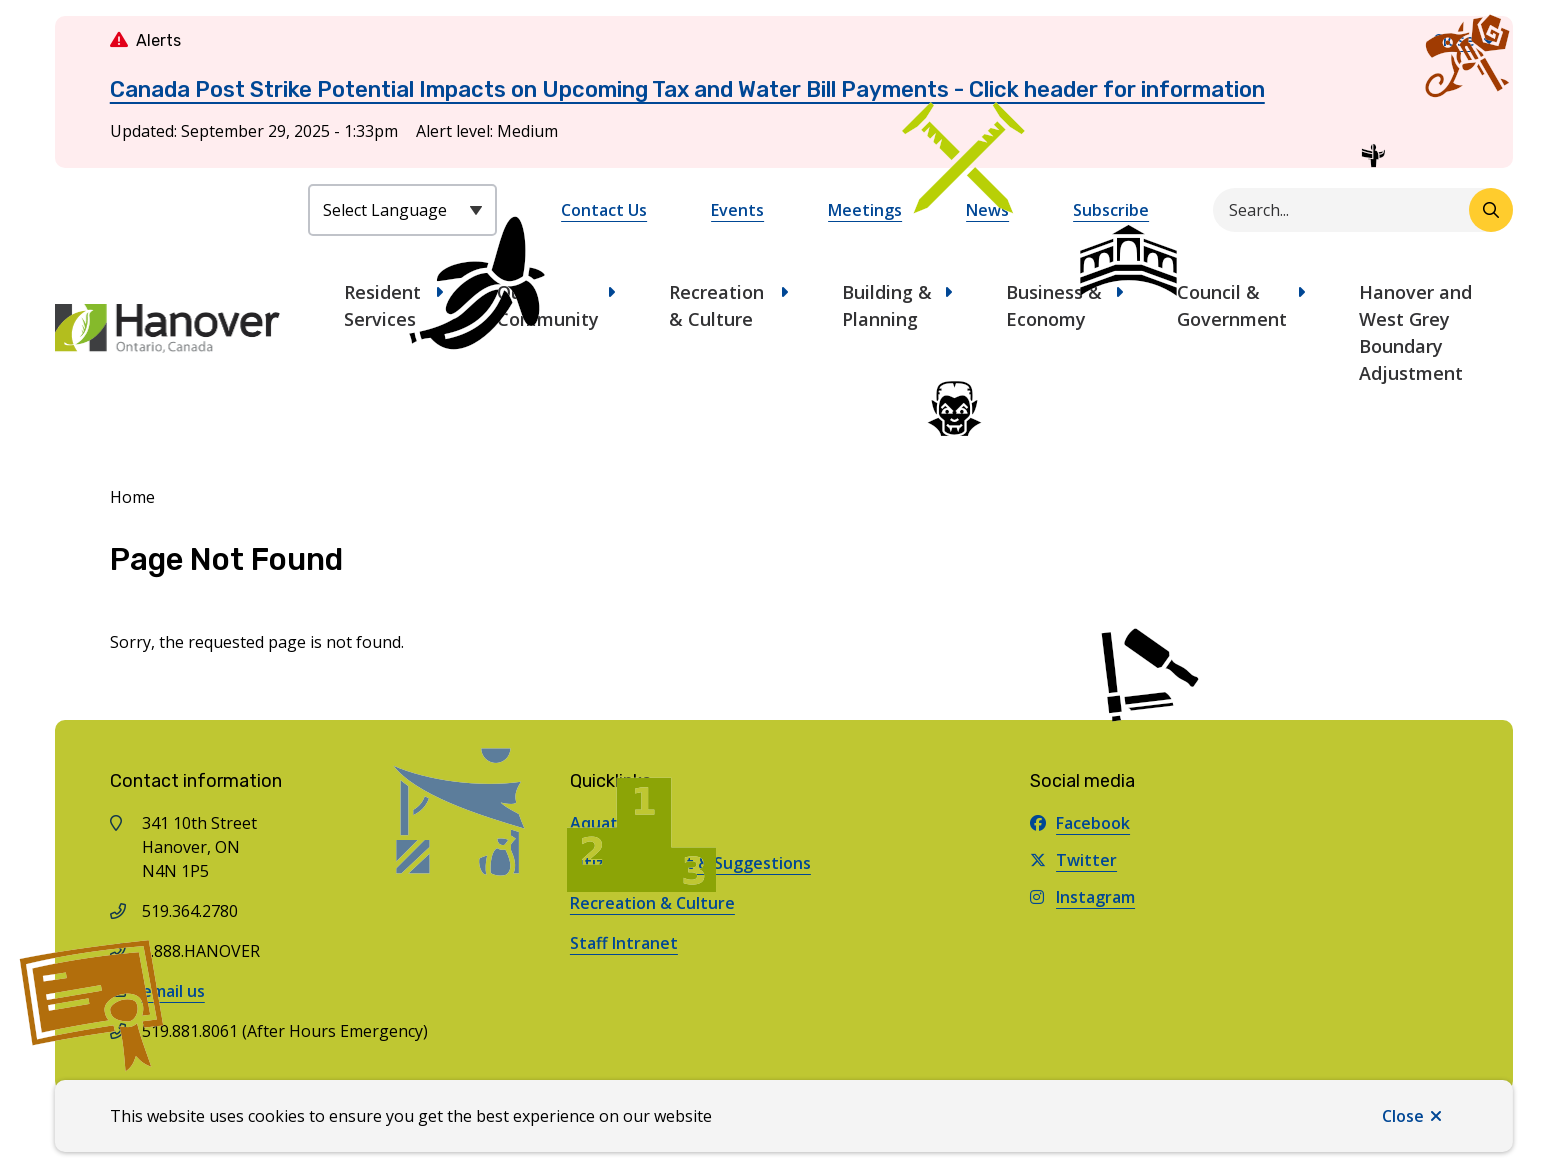 This screenshot has width=1568, height=1168. I want to click on view your certificates or achievements, so click(91, 998).